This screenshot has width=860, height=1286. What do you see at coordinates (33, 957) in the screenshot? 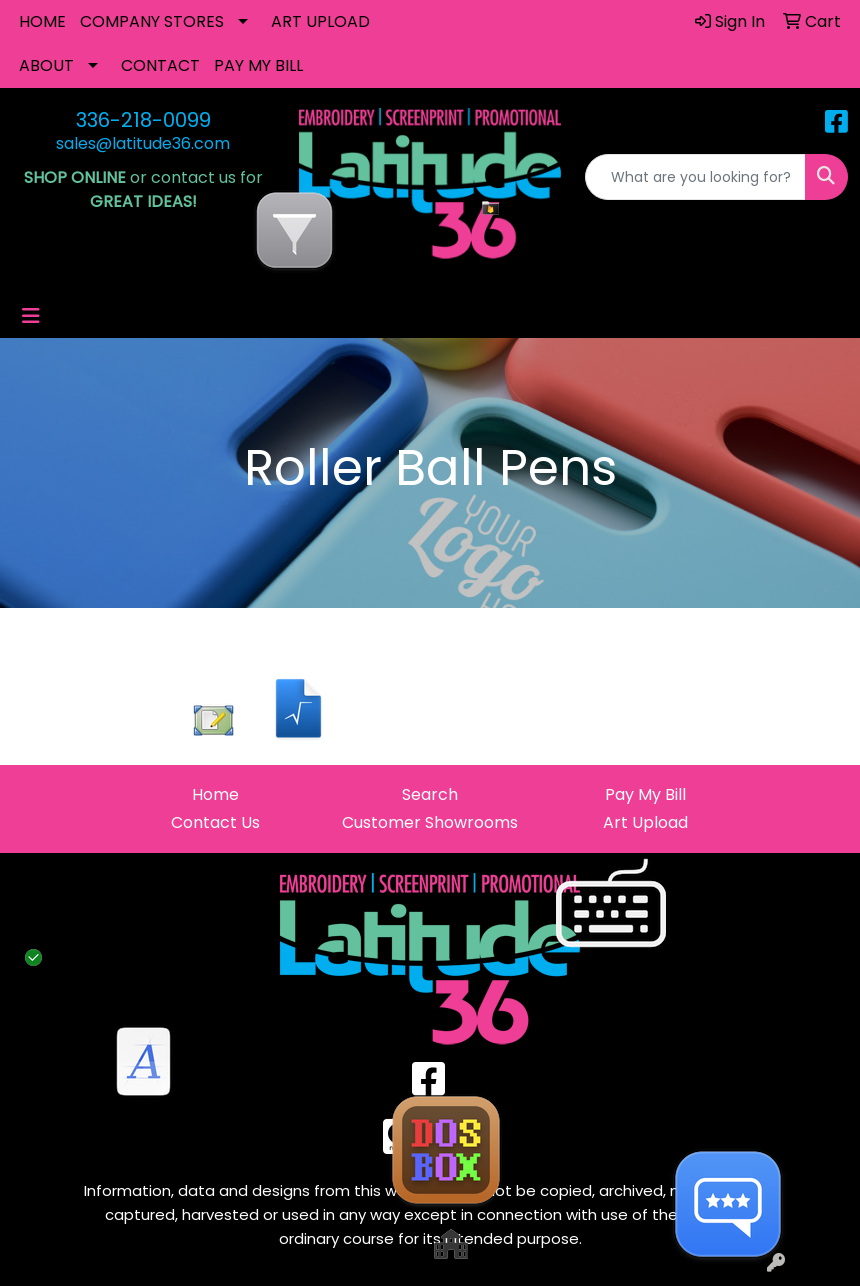
I see `indicates file has been successfully synced and shared` at bounding box center [33, 957].